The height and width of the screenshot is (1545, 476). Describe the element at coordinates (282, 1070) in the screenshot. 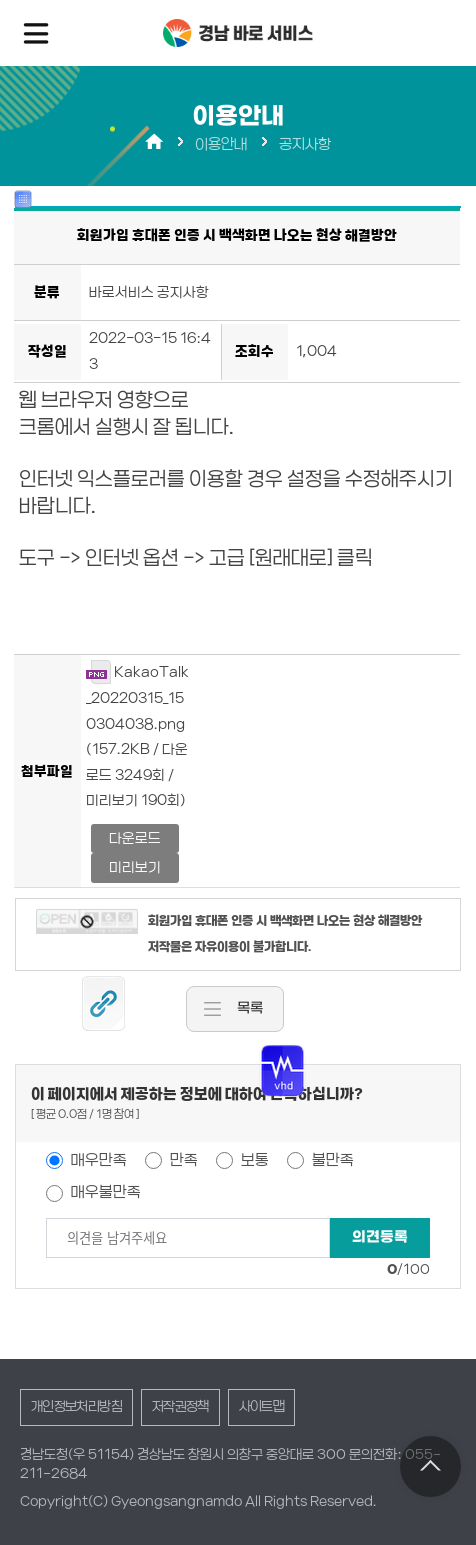

I see `virtualbox virtual hard disk file` at that location.